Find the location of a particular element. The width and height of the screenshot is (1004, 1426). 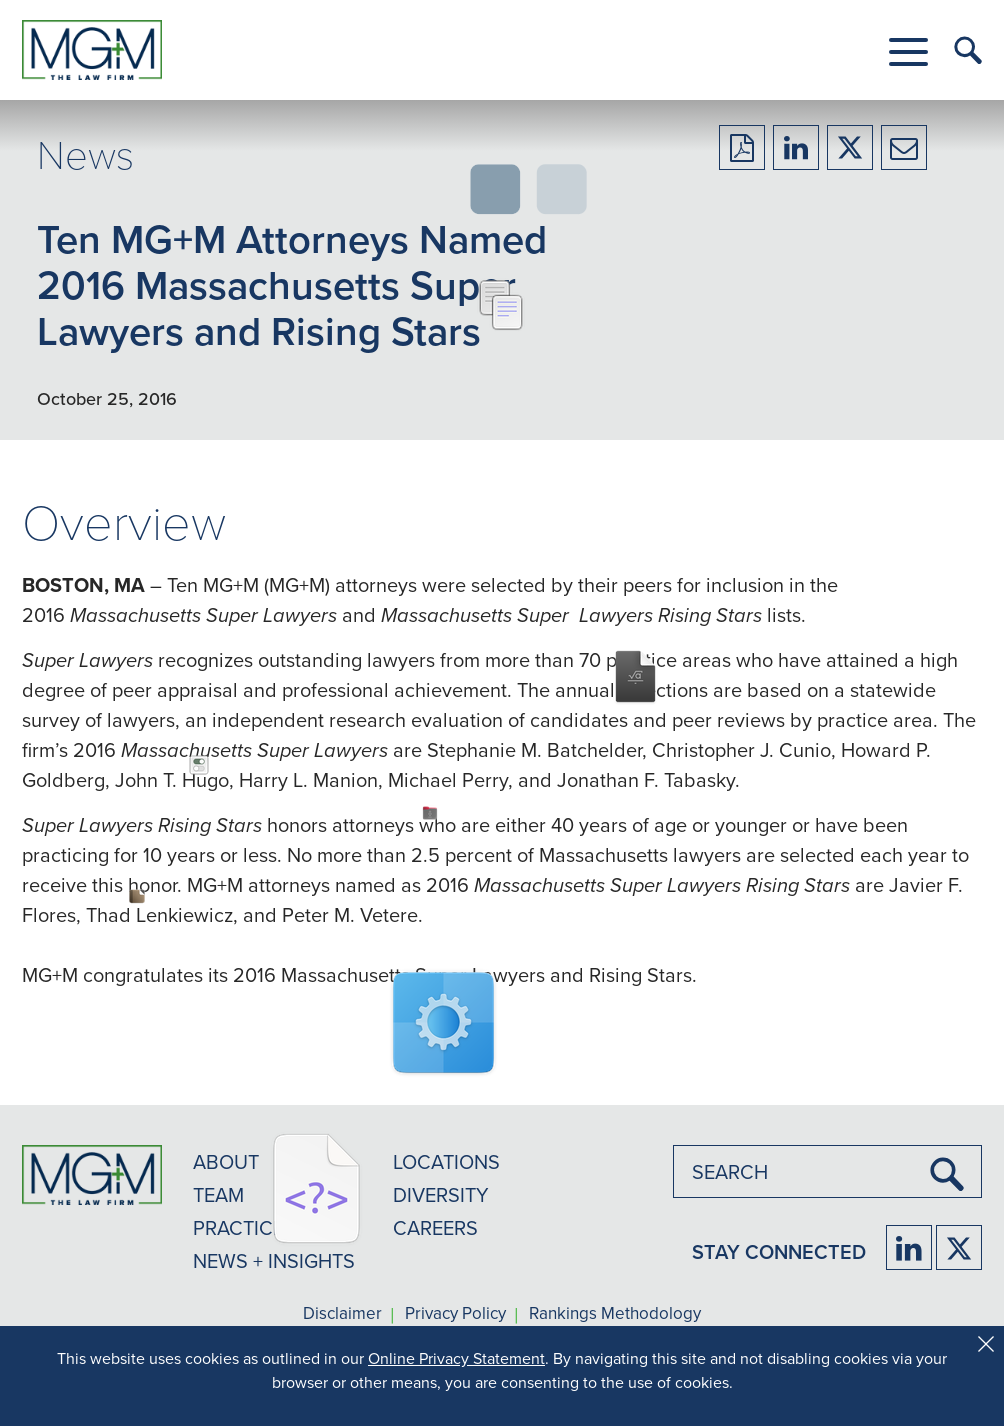

opendocument formula template file is located at coordinates (635, 677).